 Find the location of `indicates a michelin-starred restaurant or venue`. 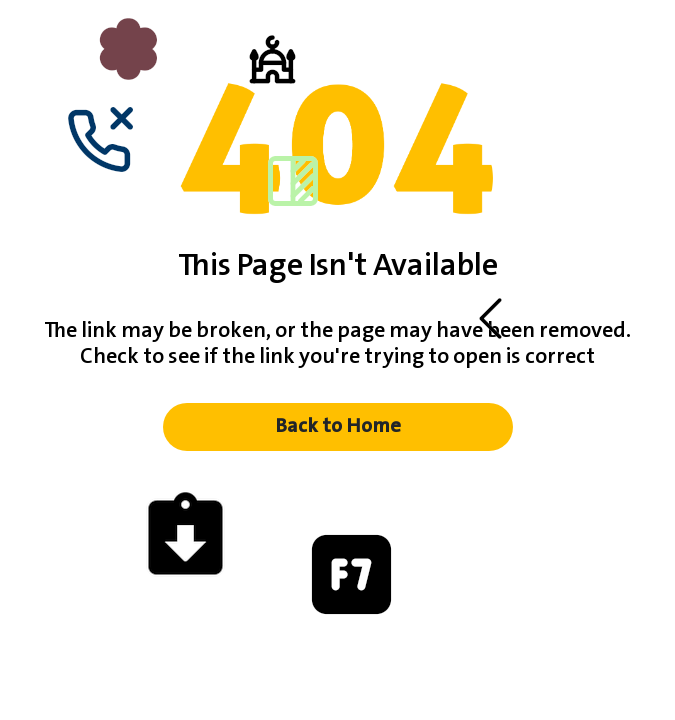

indicates a michelin-starred restaurant or venue is located at coordinates (129, 49).